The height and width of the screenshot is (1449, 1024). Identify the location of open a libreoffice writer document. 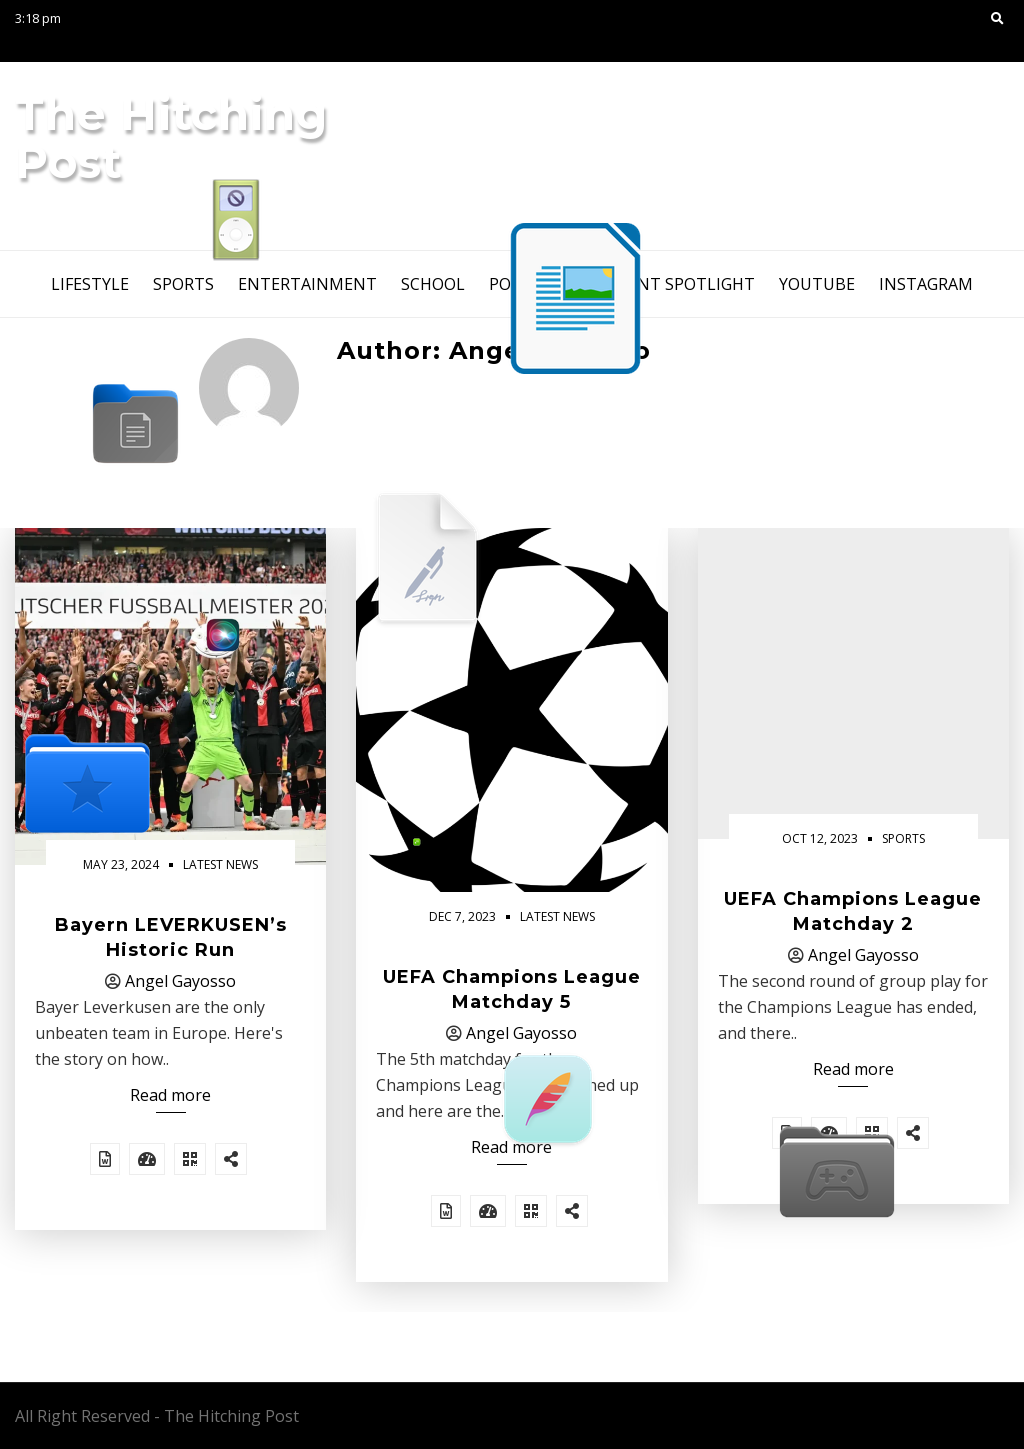
(575, 298).